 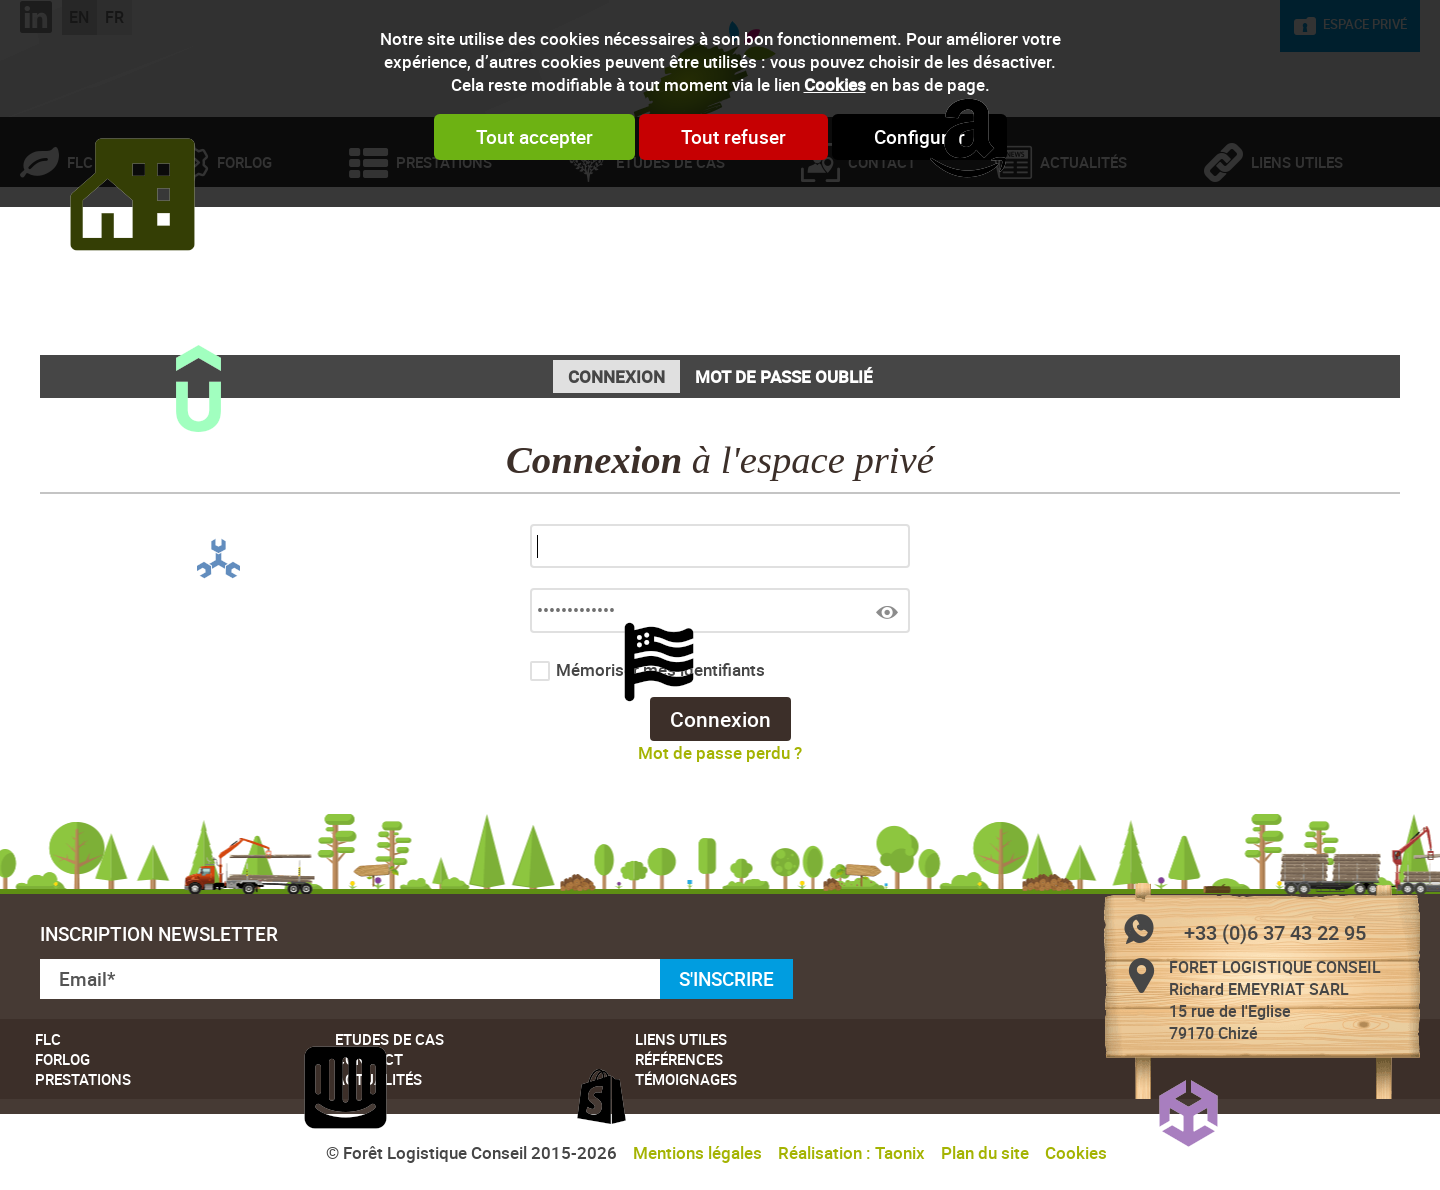 What do you see at coordinates (345, 1087) in the screenshot?
I see `open Intercom chat support` at bounding box center [345, 1087].